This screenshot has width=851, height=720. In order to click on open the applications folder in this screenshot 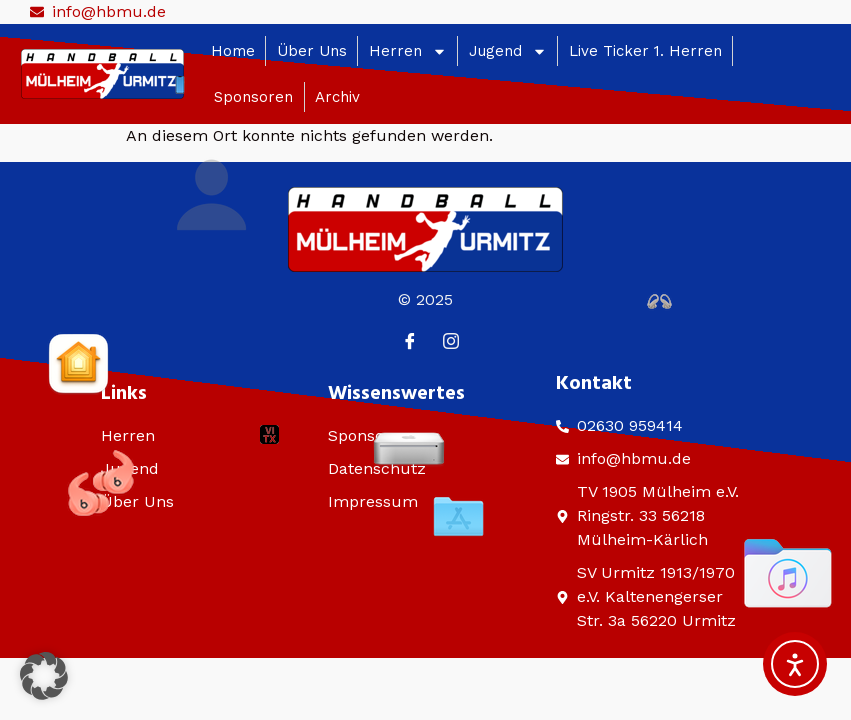, I will do `click(458, 516)`.